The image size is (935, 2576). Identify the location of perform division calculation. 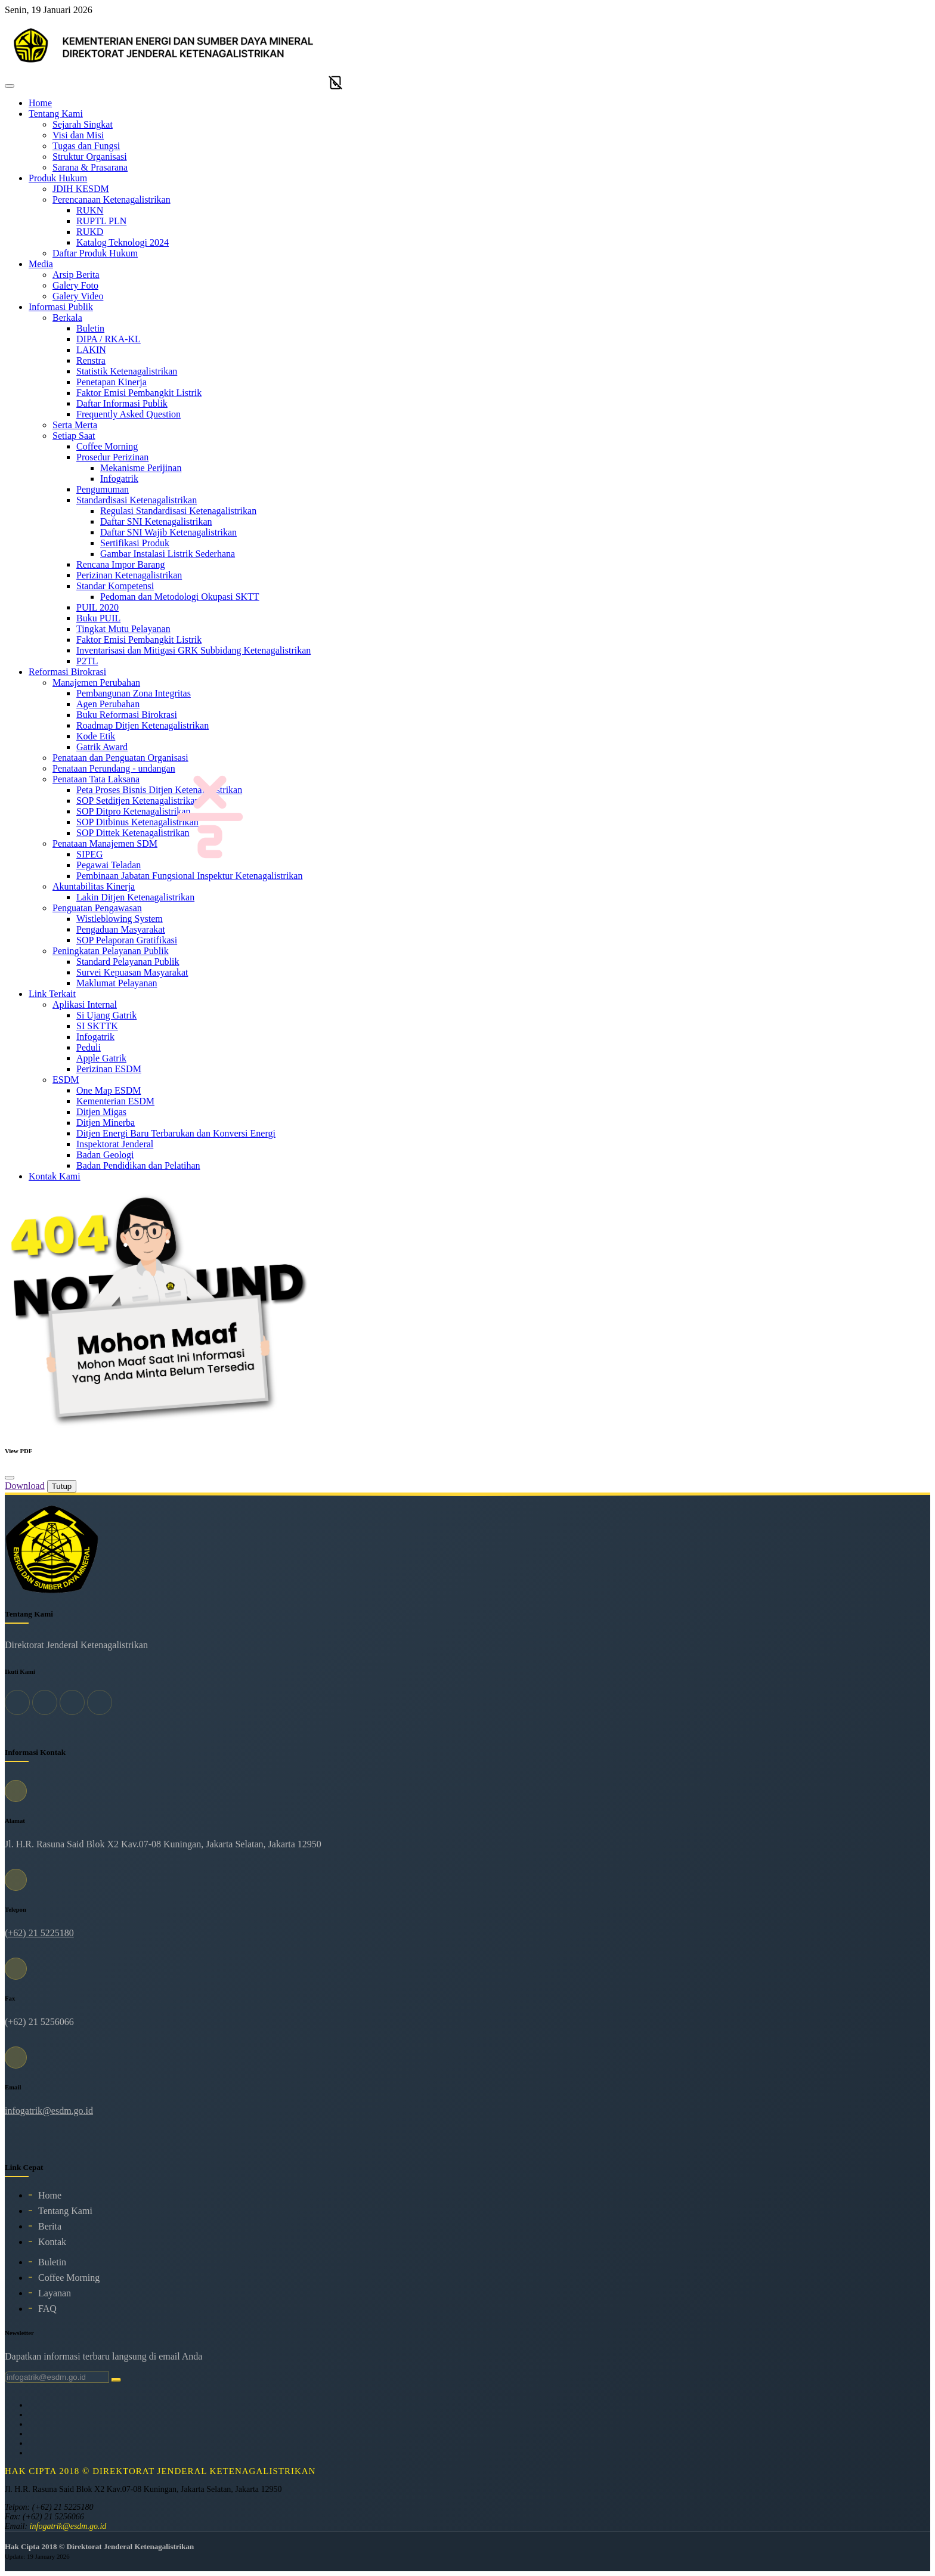
(210, 817).